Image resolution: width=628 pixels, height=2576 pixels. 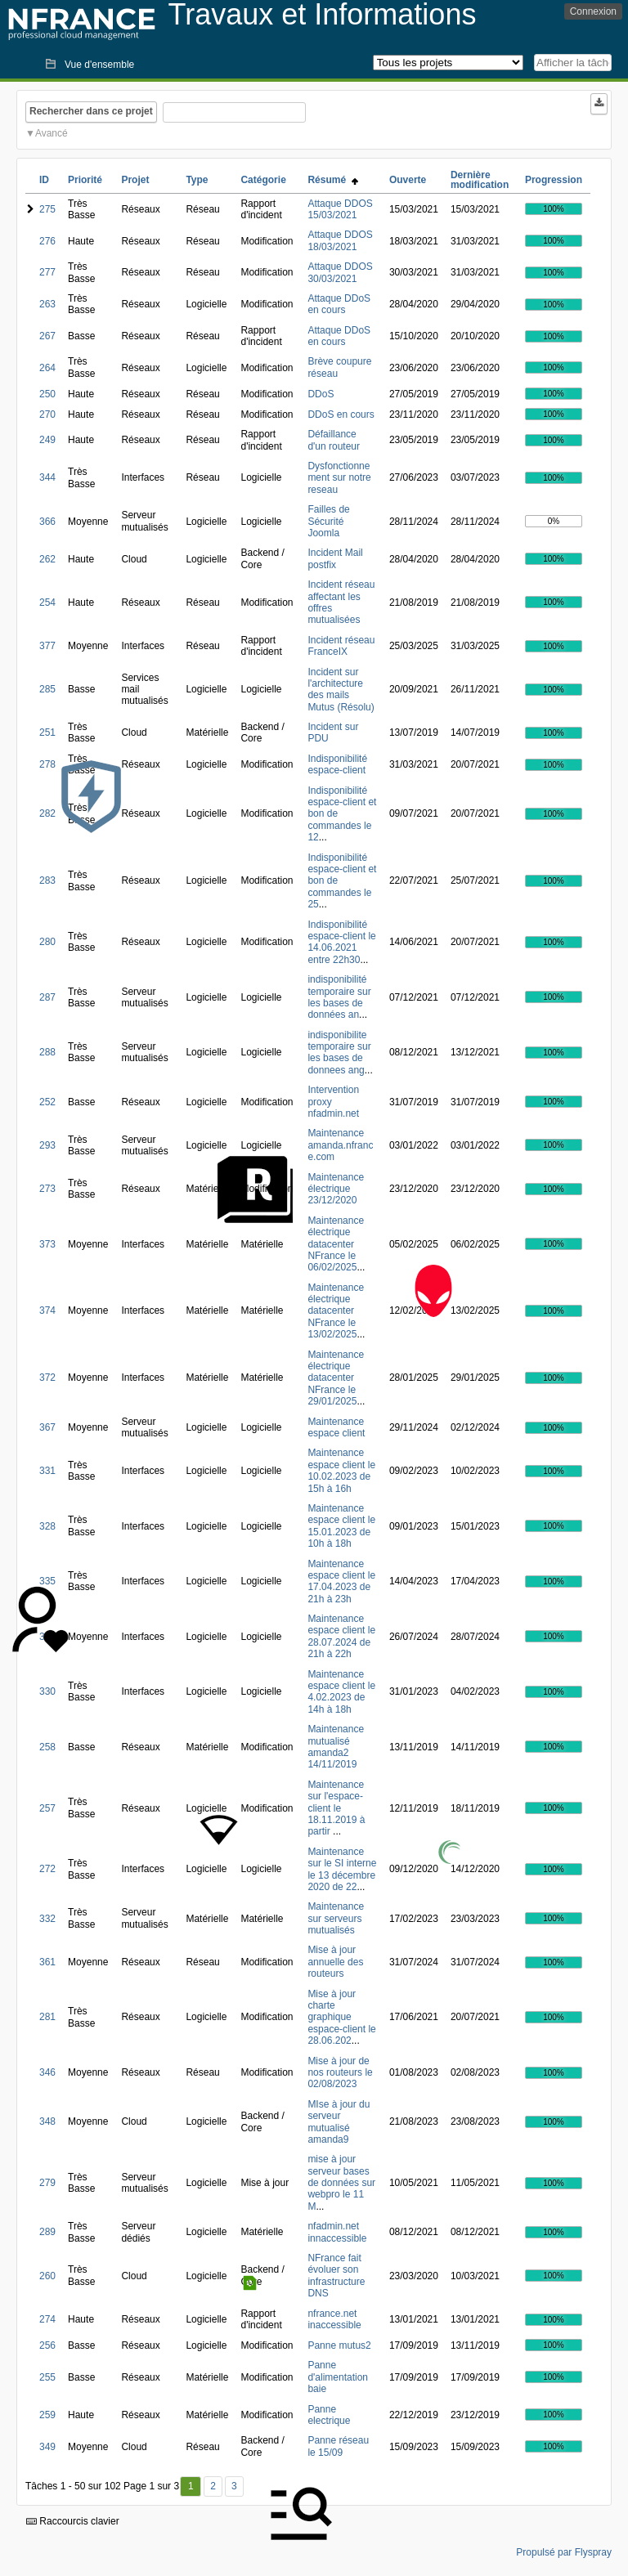 What do you see at coordinates (255, 1189) in the screenshot?
I see `open Autodesk Revit application` at bounding box center [255, 1189].